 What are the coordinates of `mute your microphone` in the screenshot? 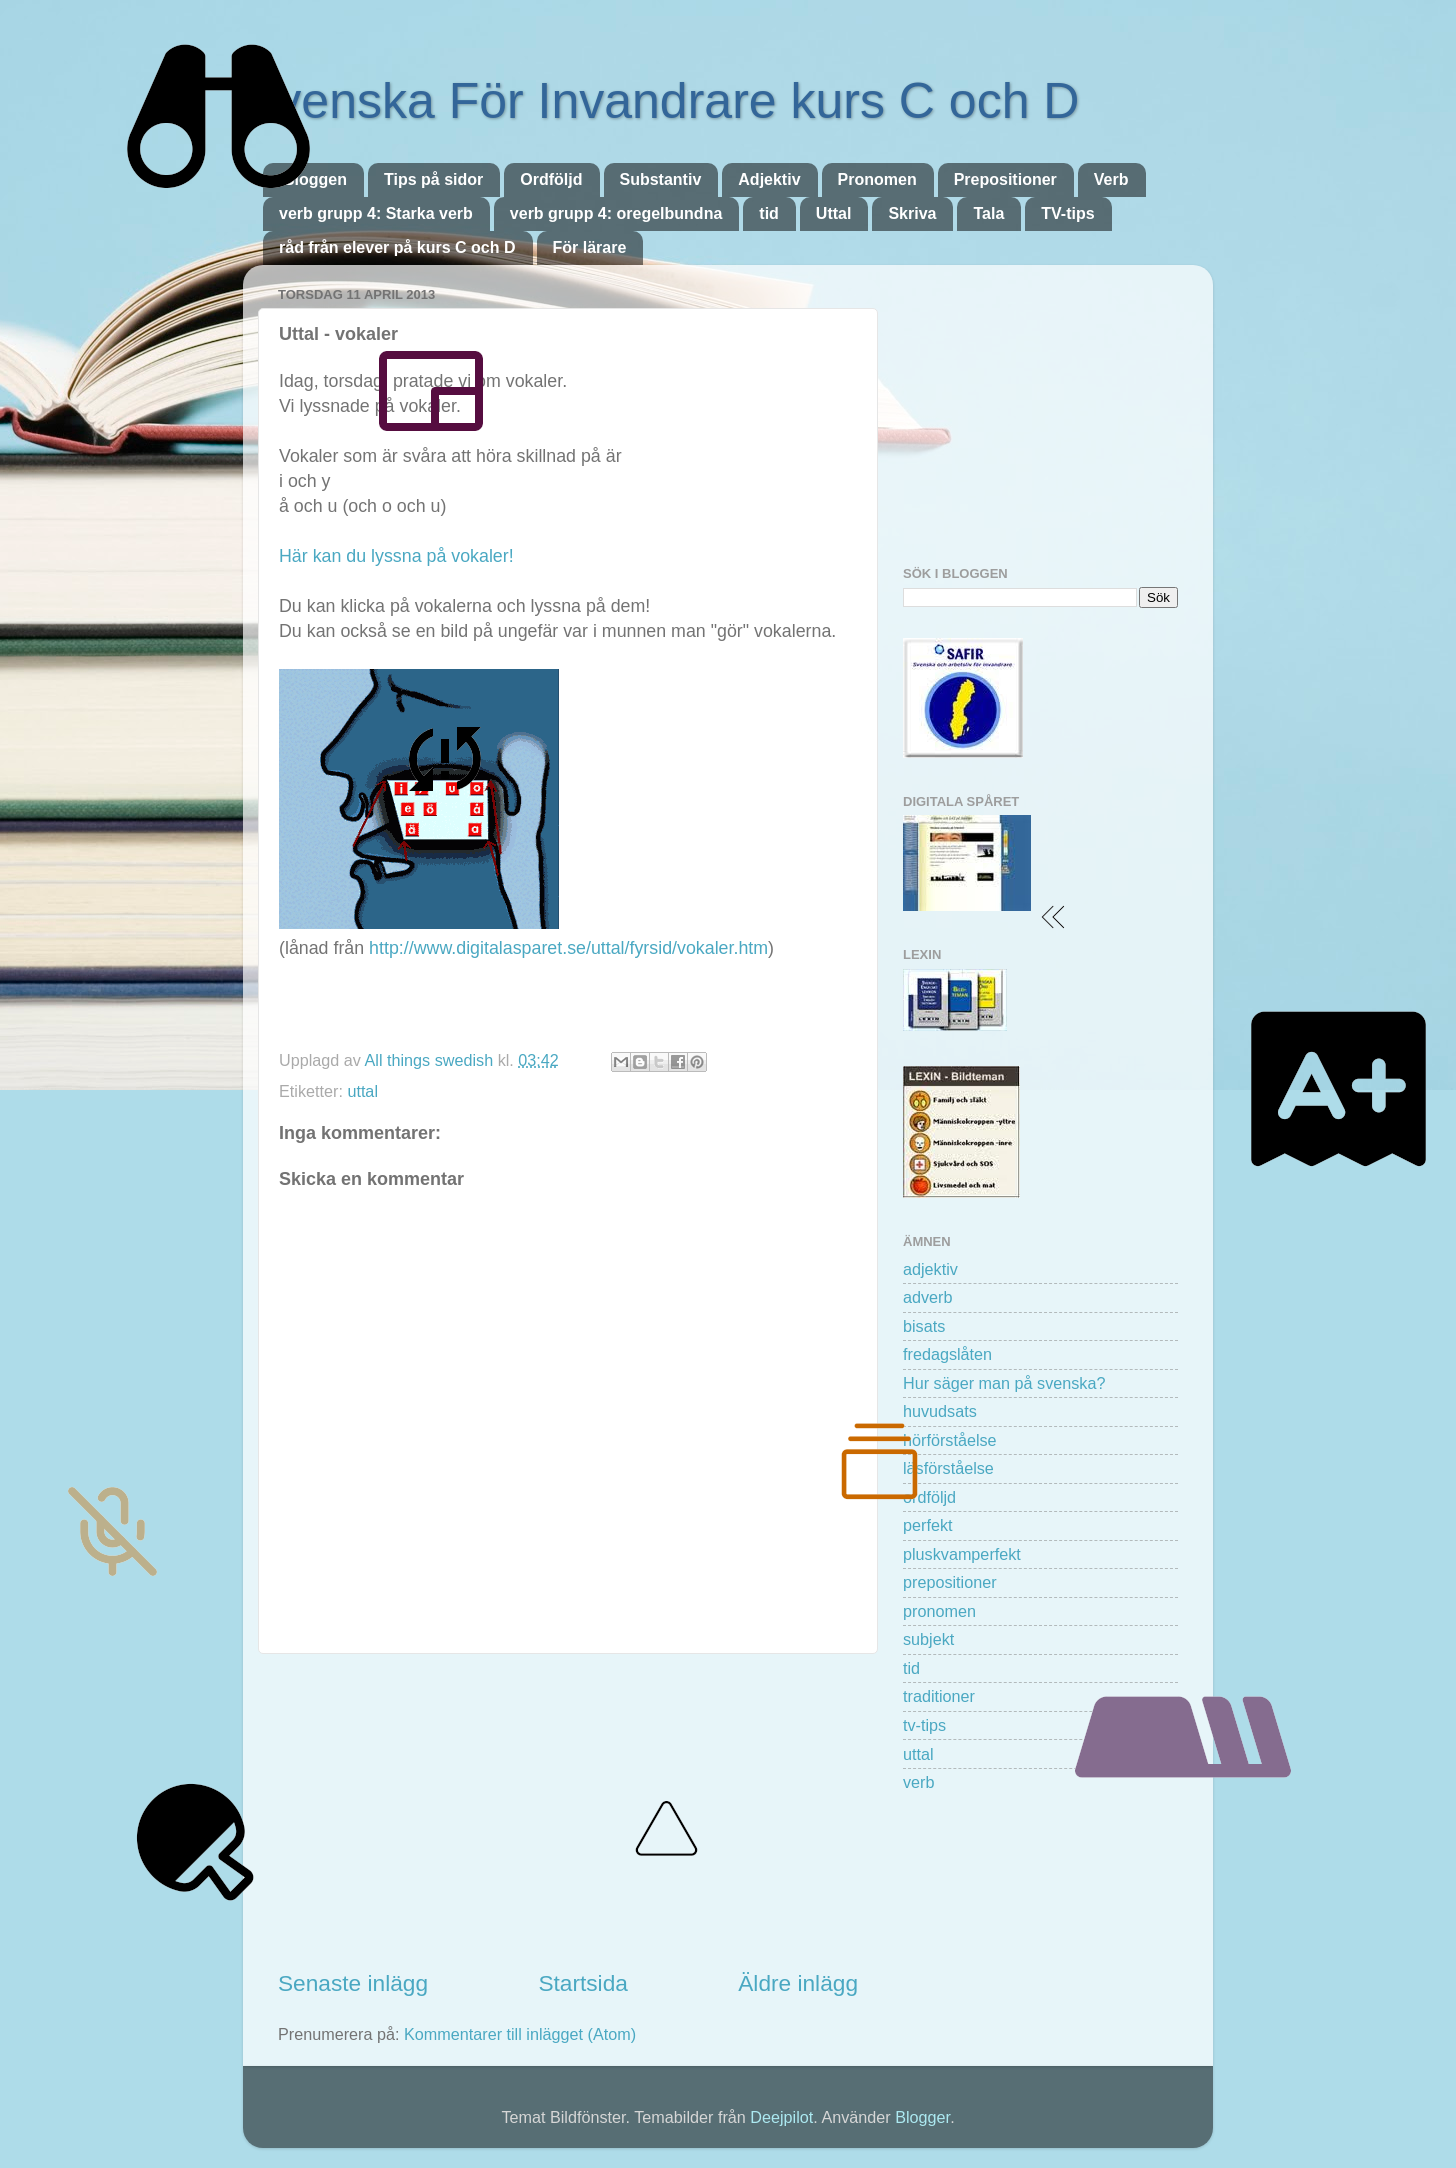 It's located at (112, 1531).